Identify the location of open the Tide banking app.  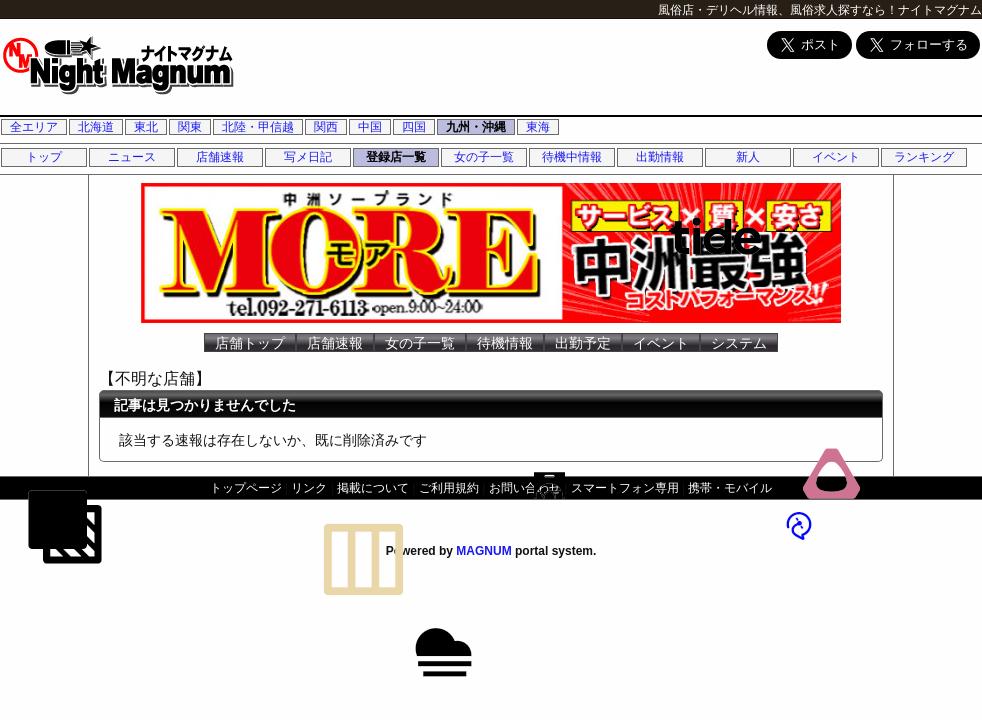
(716, 236).